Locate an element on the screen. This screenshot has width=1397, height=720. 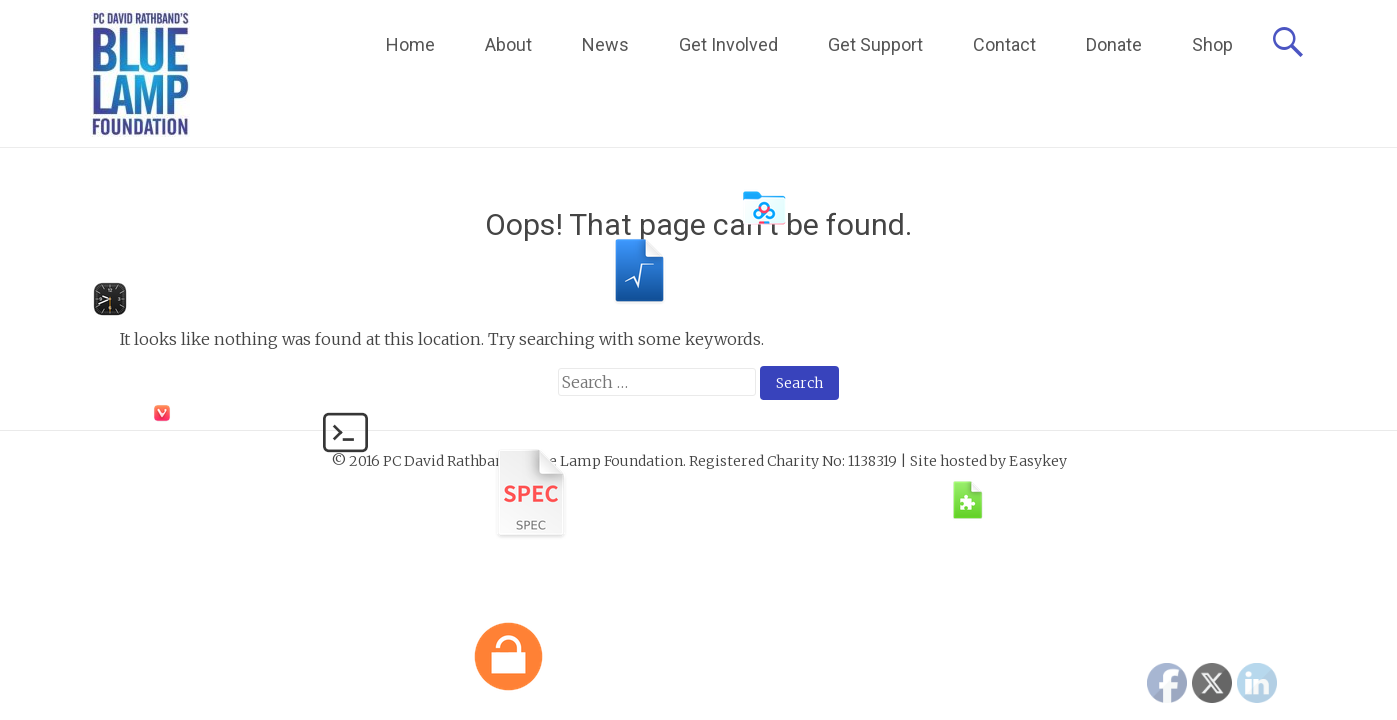
an RPM spec file used for building Linux packages is located at coordinates (531, 494).